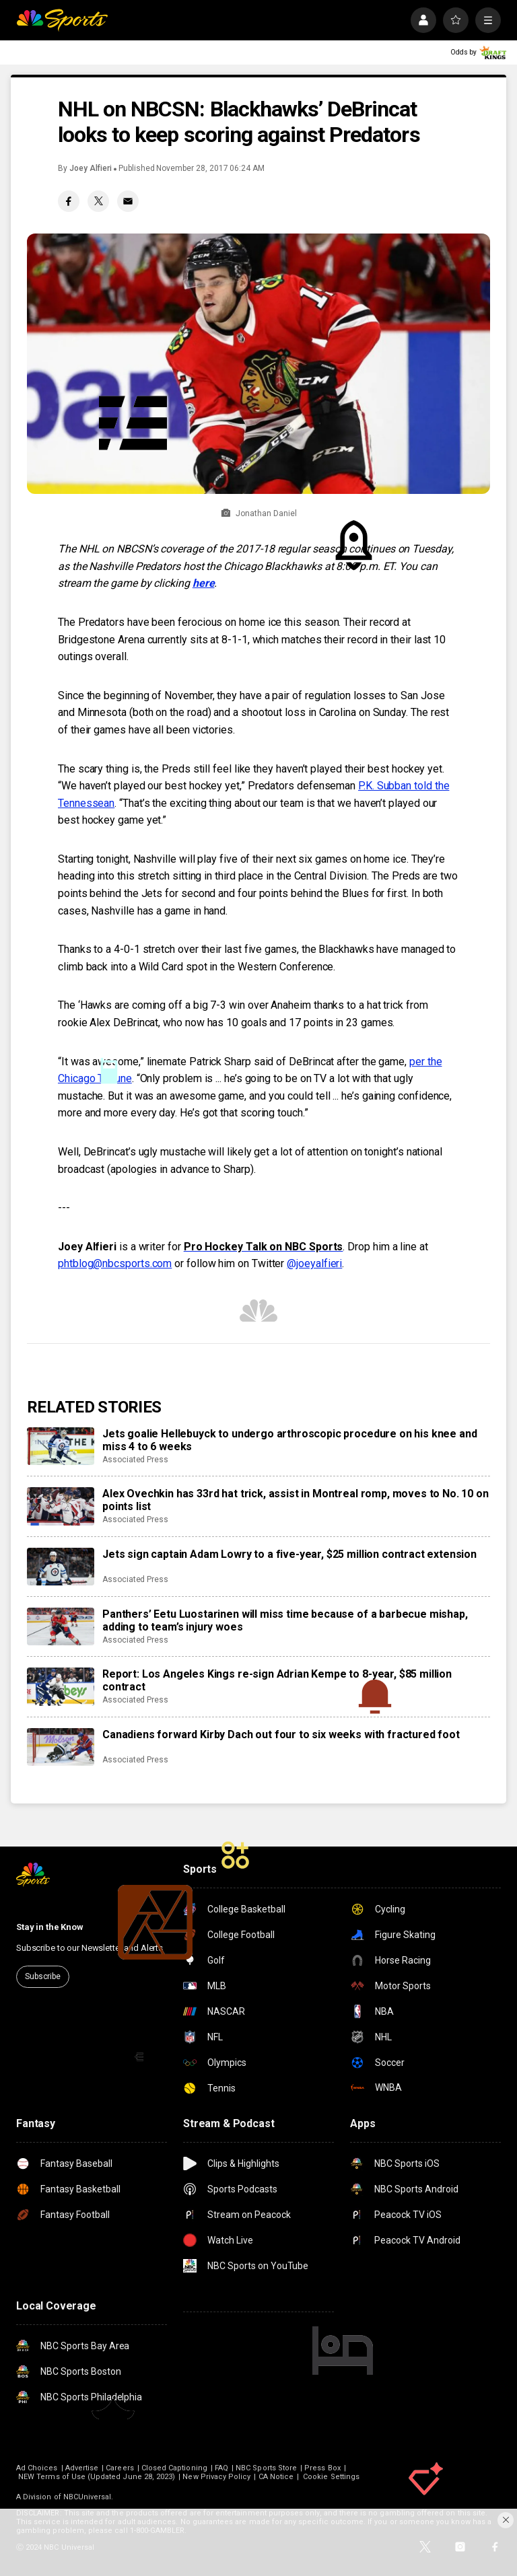  I want to click on find nearby hotels or accommodations, so click(343, 2351).